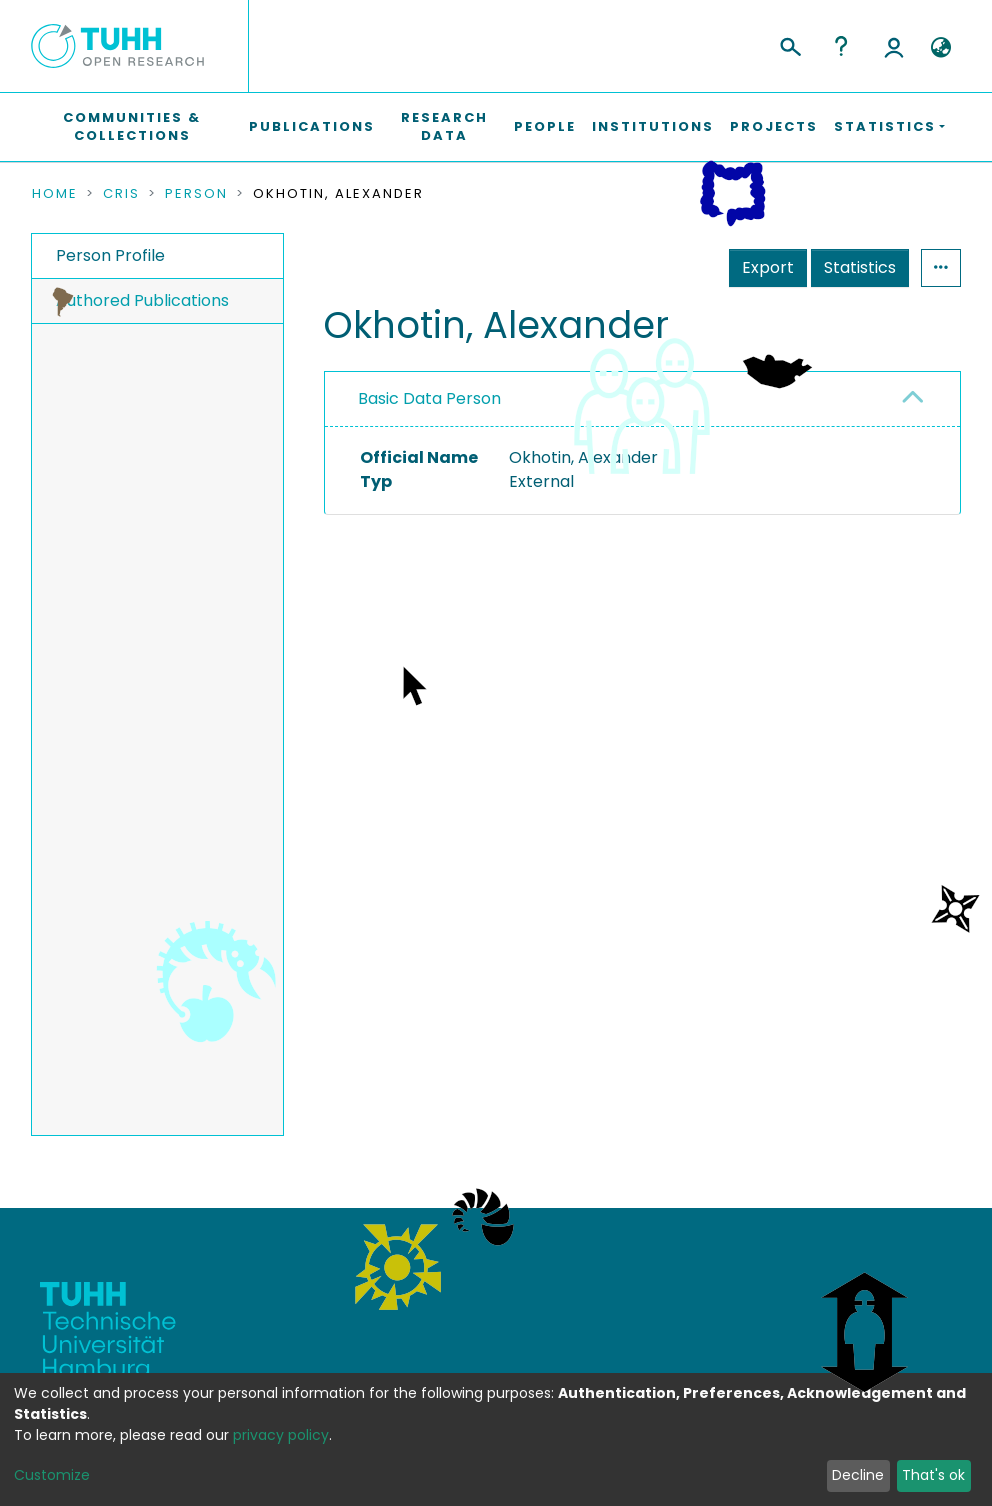 This screenshot has height=1506, width=992. Describe the element at coordinates (956, 909) in the screenshot. I see `a ninja or stealth-themed game element` at that location.